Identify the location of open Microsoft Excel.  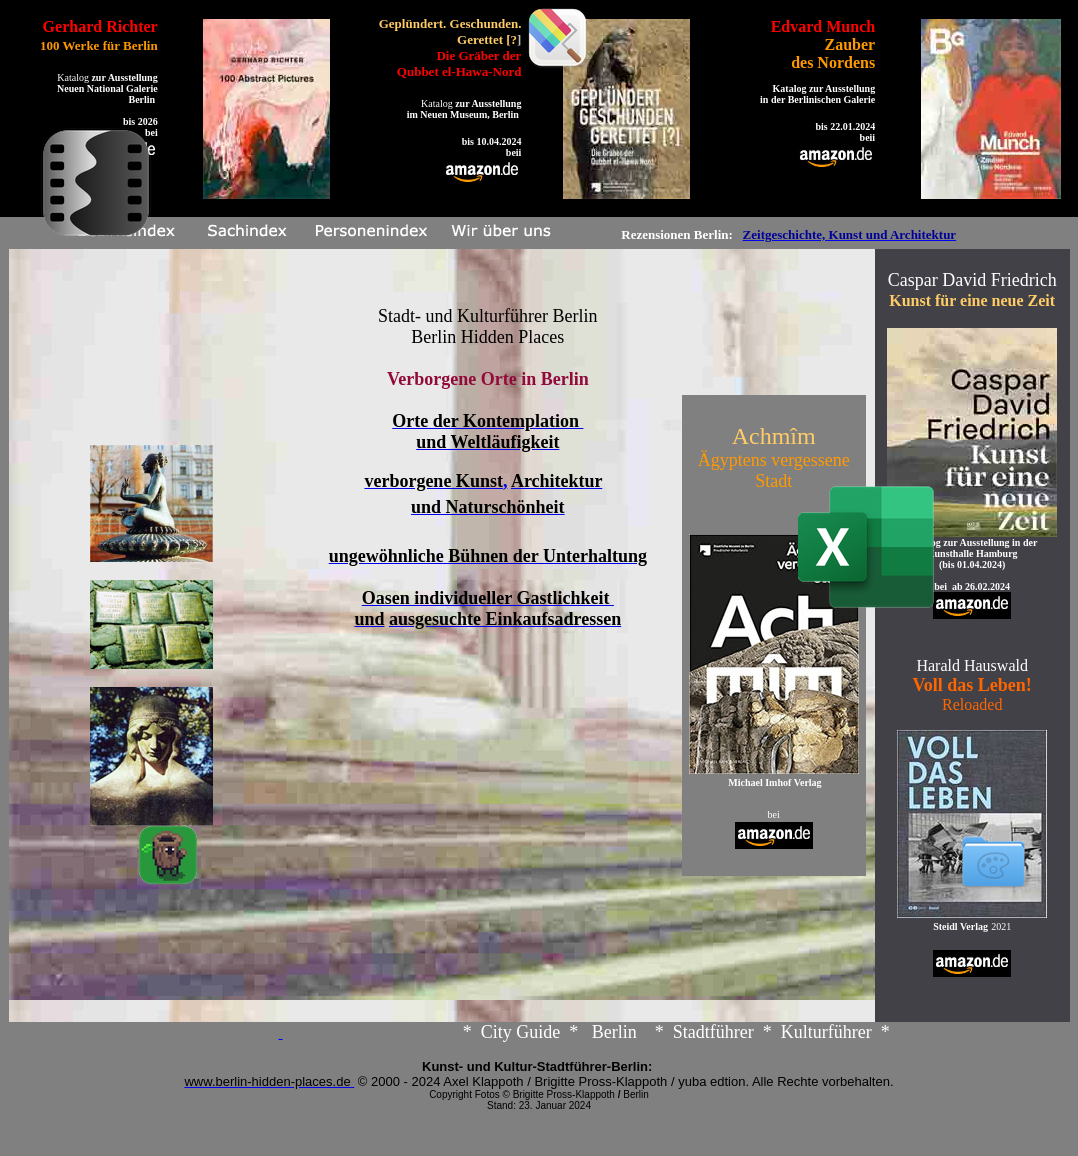
(867, 547).